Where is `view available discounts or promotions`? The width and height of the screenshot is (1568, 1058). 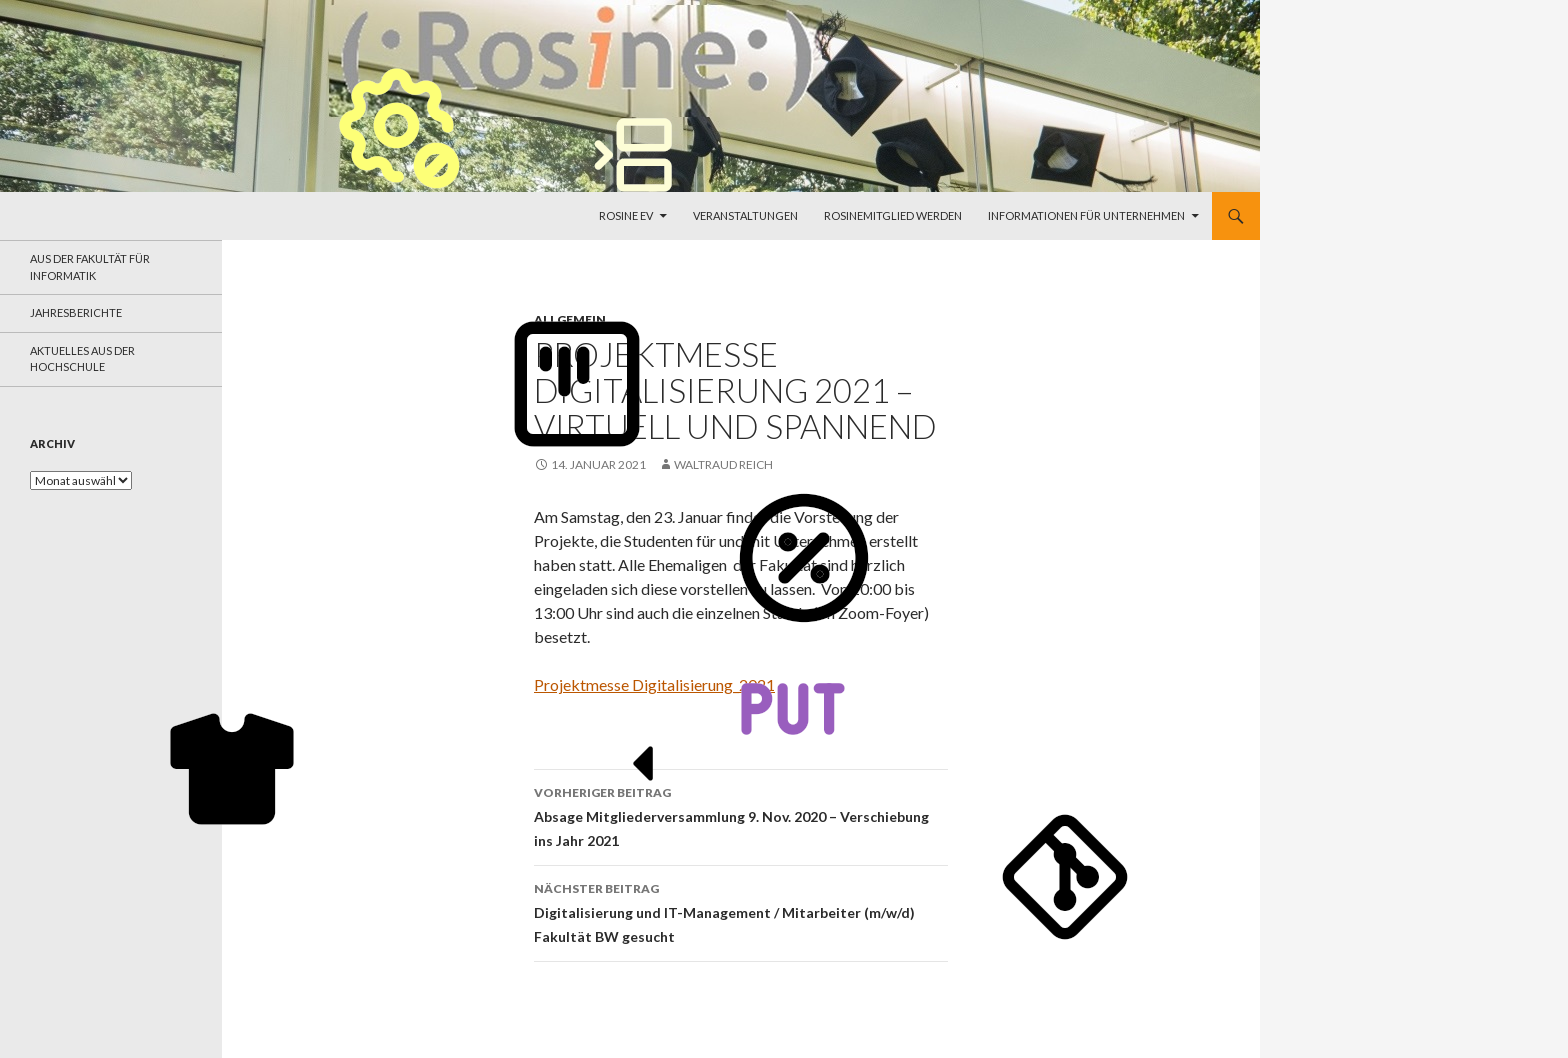 view available discounts or promotions is located at coordinates (804, 558).